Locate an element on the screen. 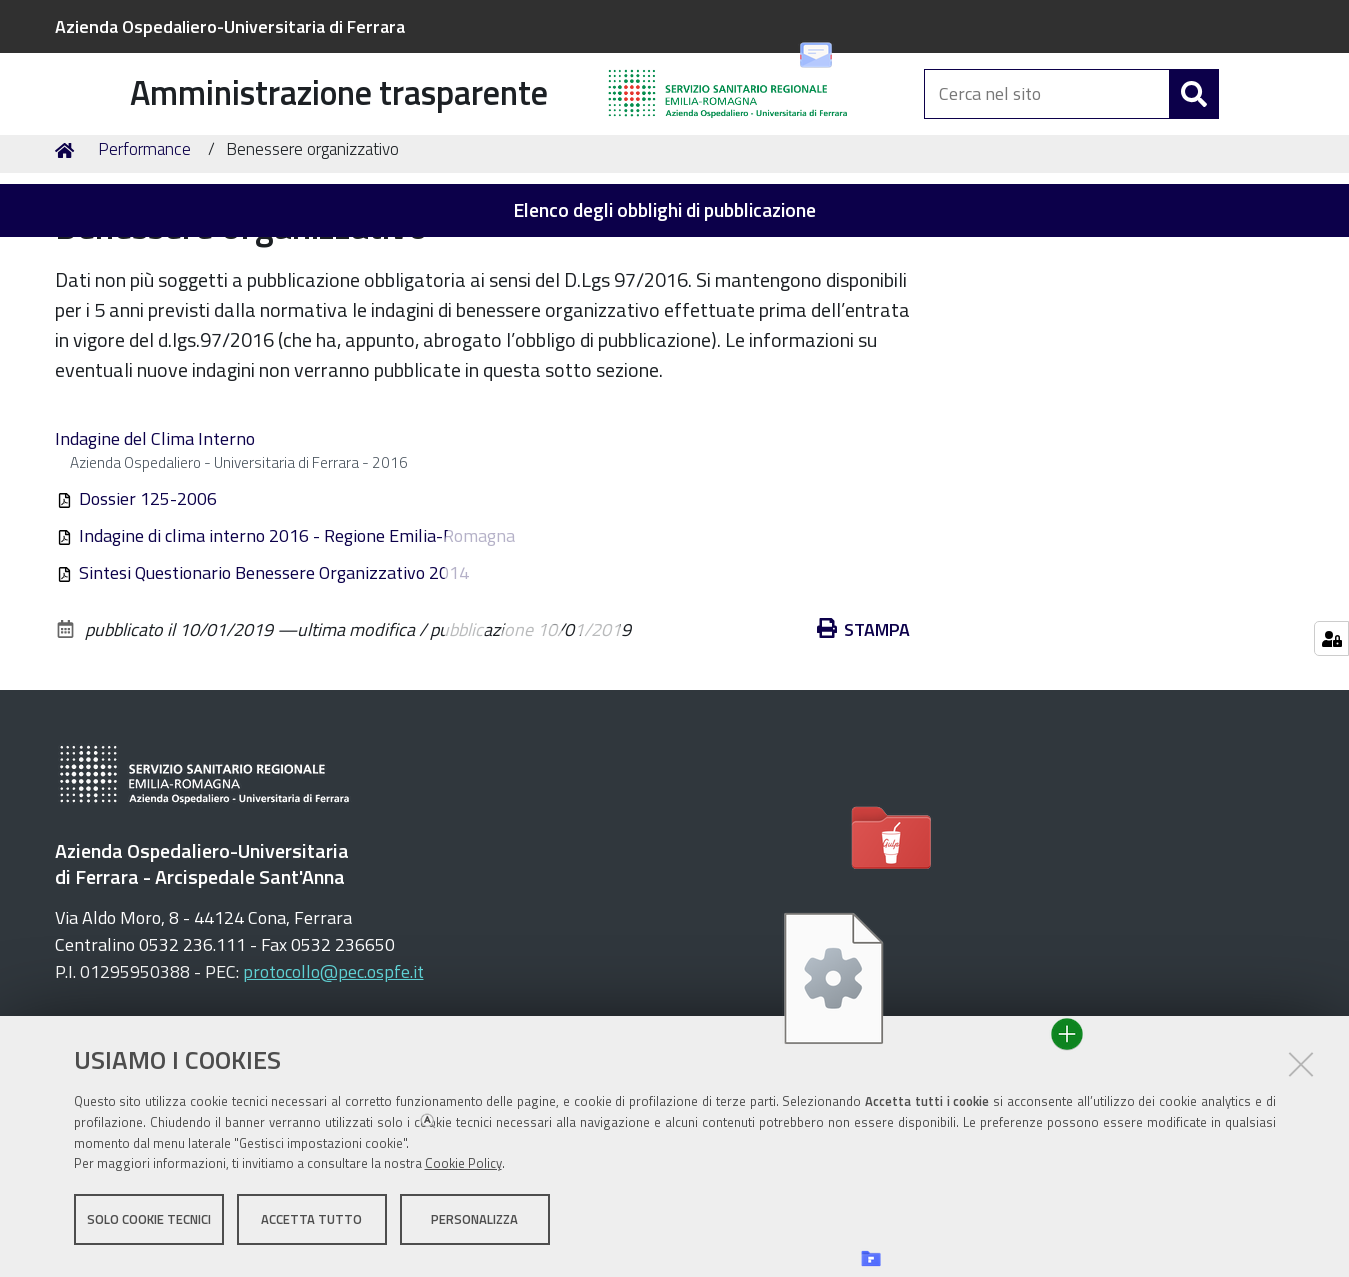 The image size is (1349, 1277). open configuration file settings is located at coordinates (833, 978).